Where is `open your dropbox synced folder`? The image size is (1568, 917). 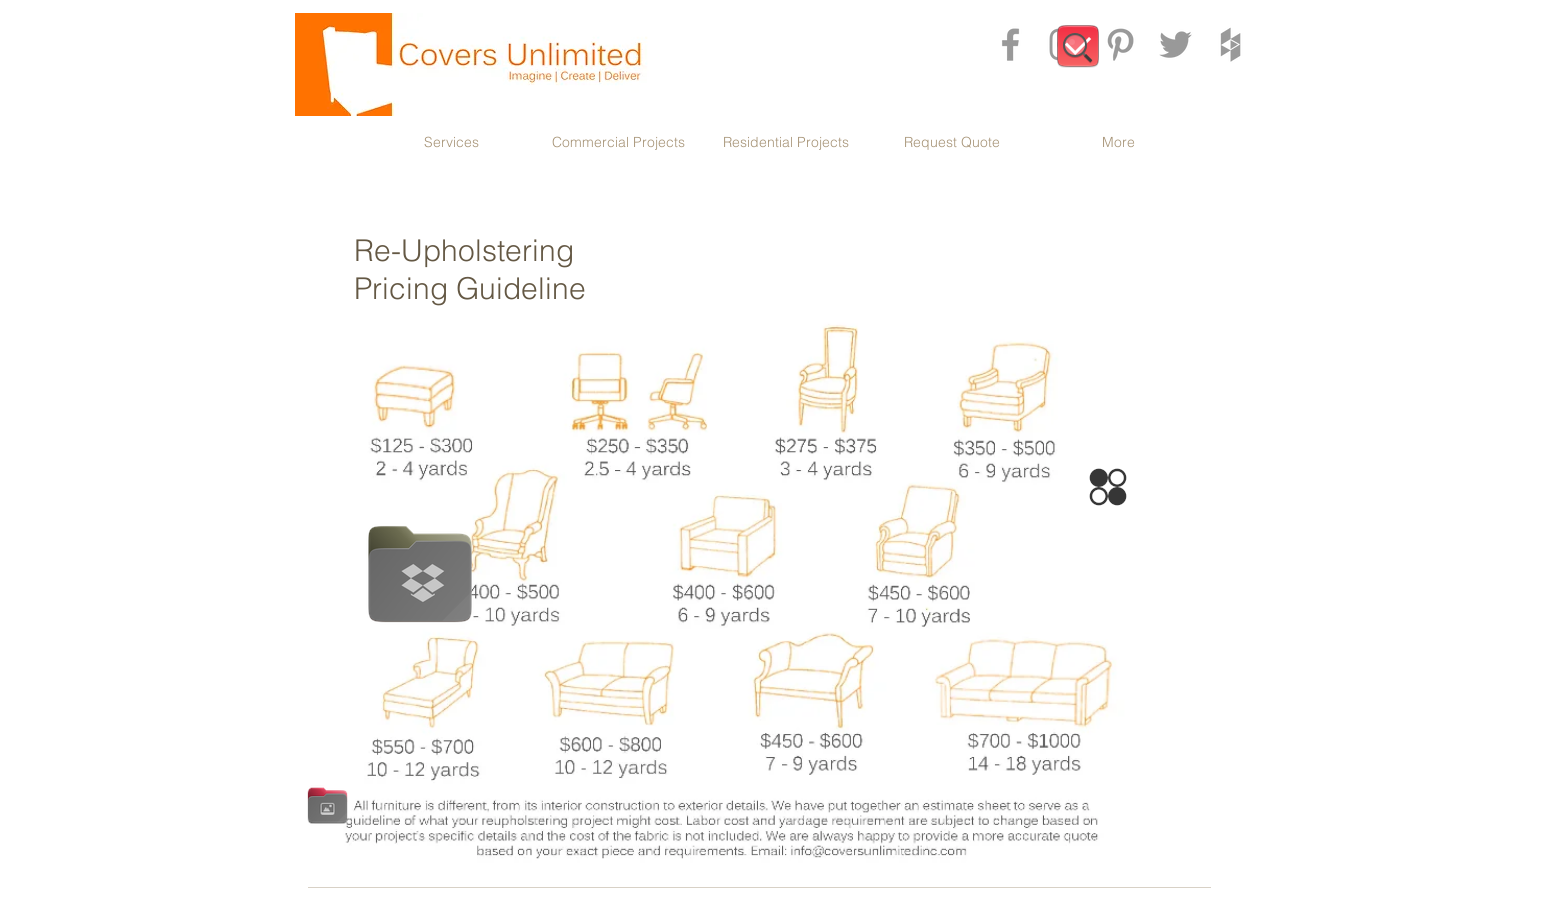 open your dropbox synced folder is located at coordinates (420, 574).